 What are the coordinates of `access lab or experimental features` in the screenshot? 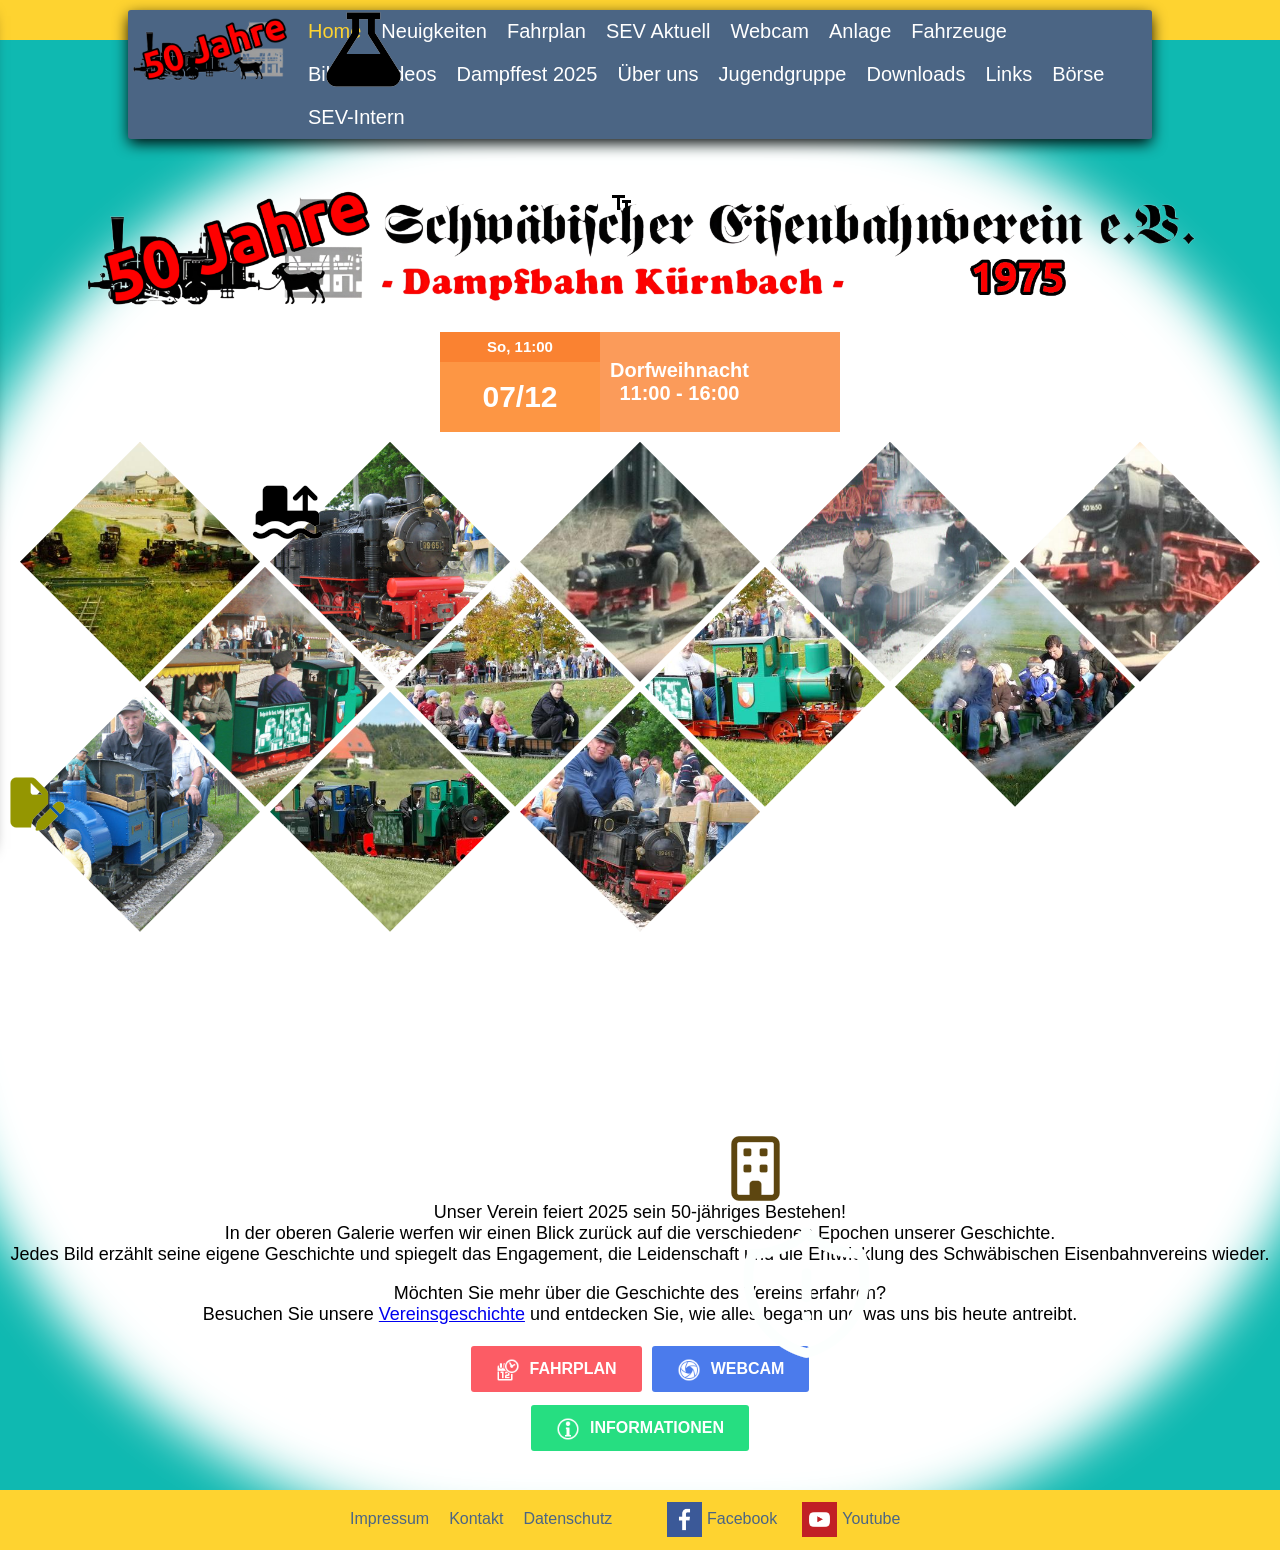 It's located at (363, 49).